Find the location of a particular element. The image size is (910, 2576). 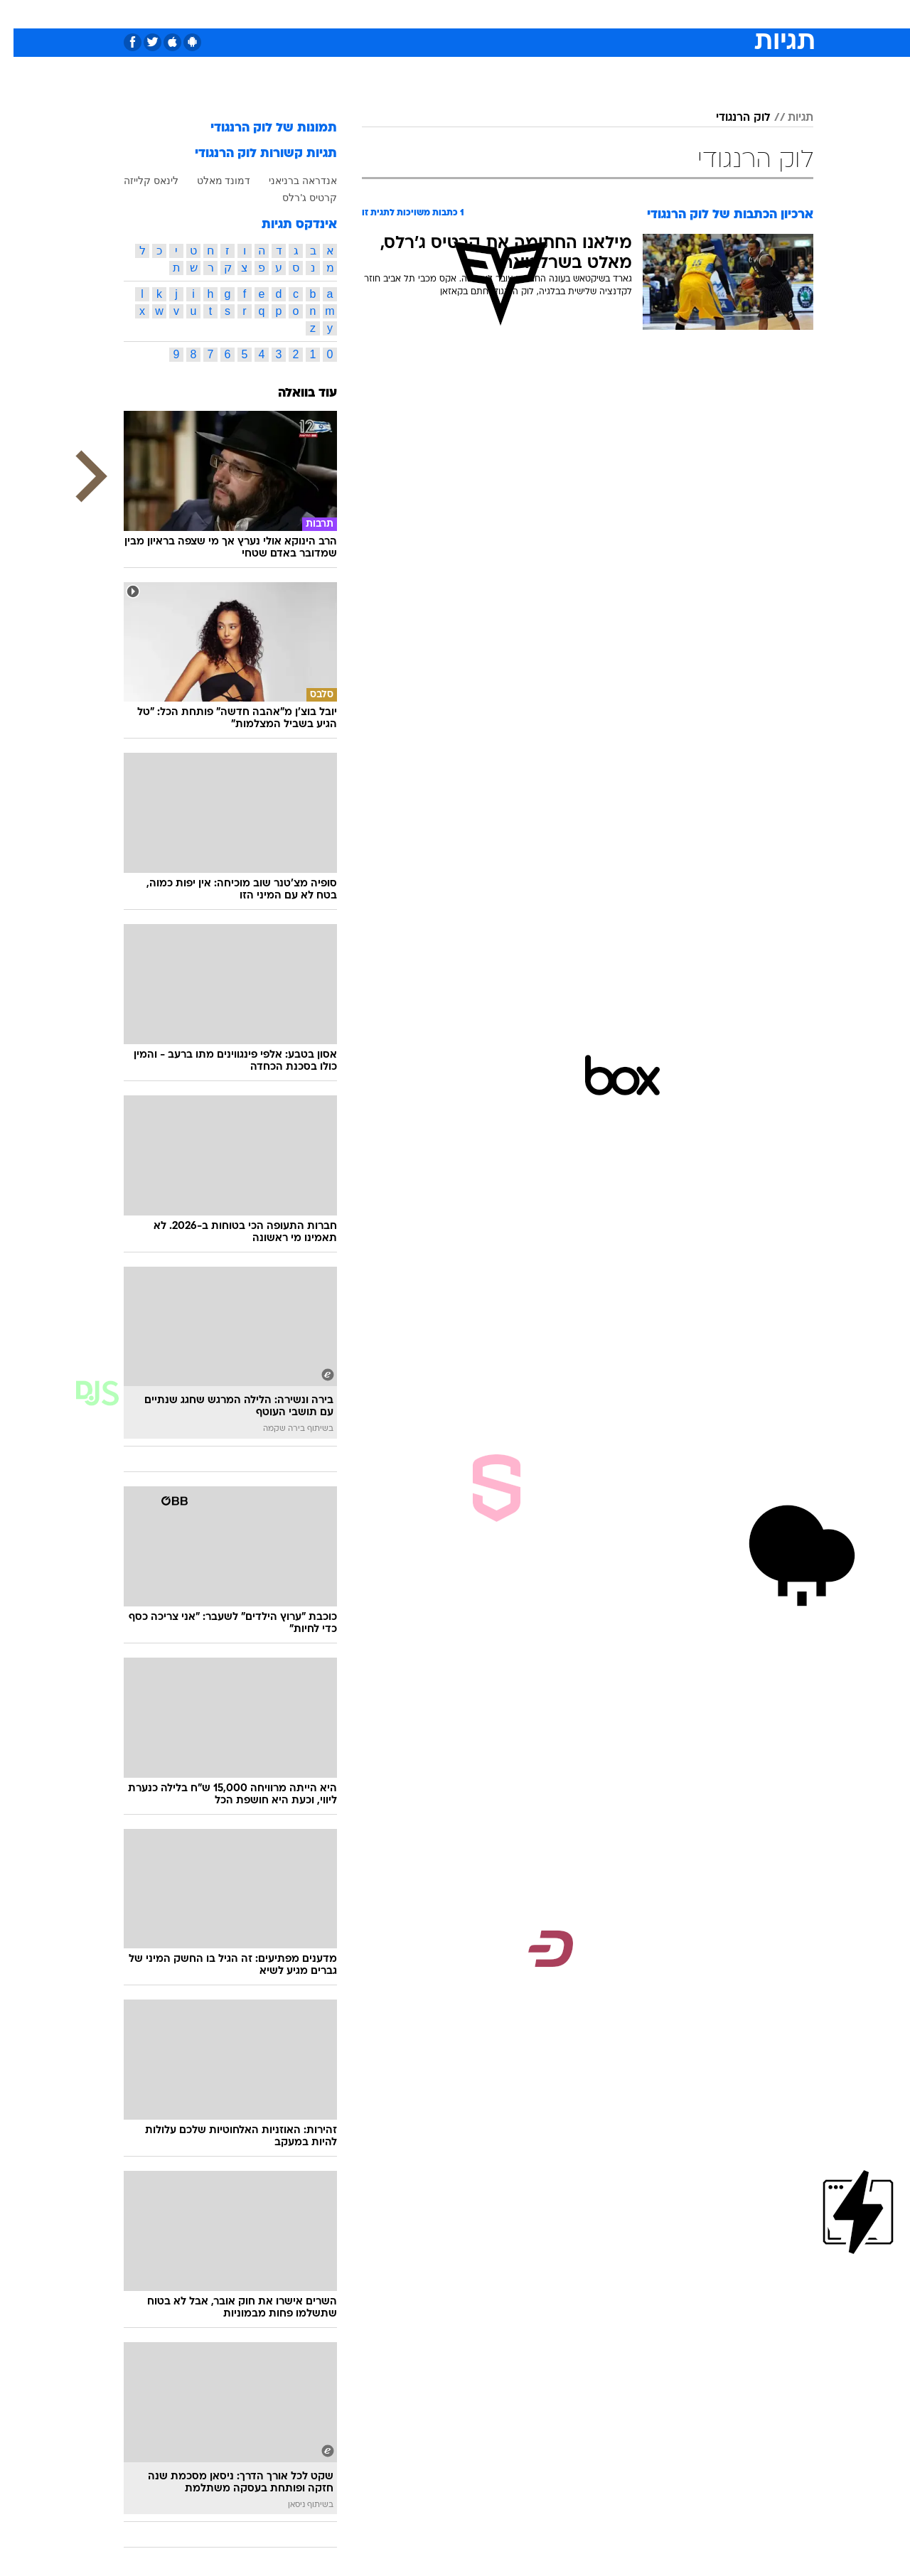

navigate to the next item or screen is located at coordinates (91, 476).